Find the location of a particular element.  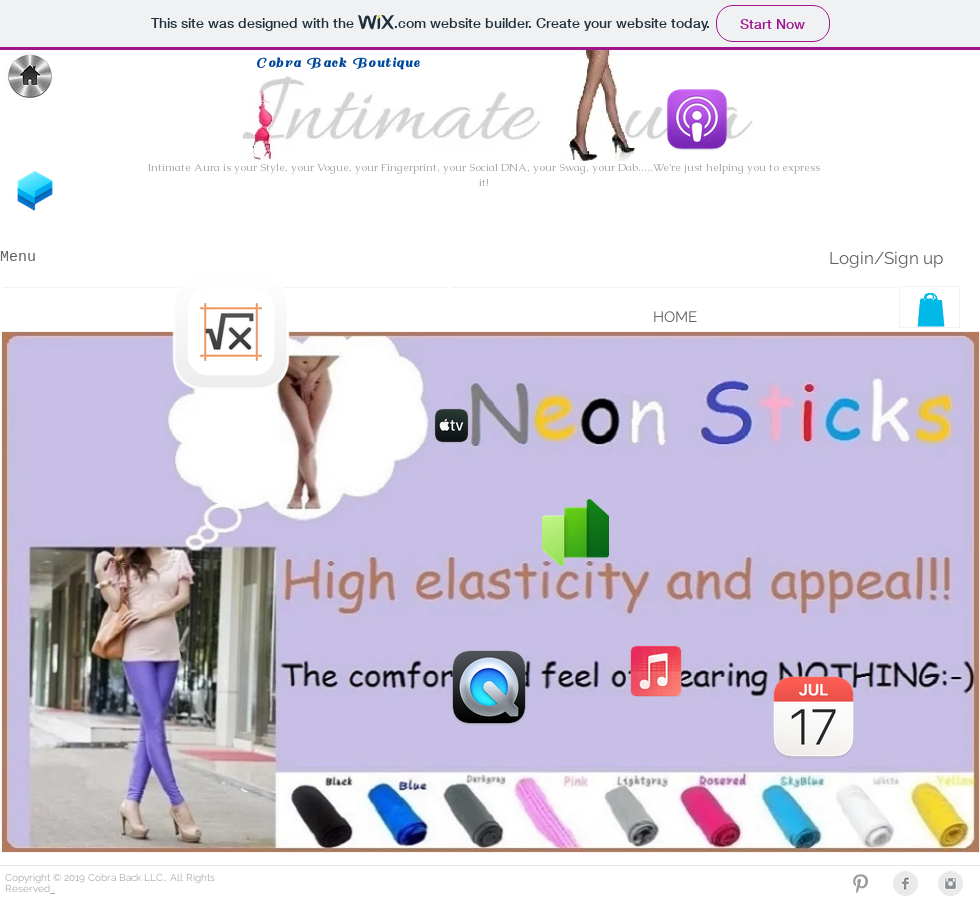

open the Apple Podcasts app is located at coordinates (697, 119).